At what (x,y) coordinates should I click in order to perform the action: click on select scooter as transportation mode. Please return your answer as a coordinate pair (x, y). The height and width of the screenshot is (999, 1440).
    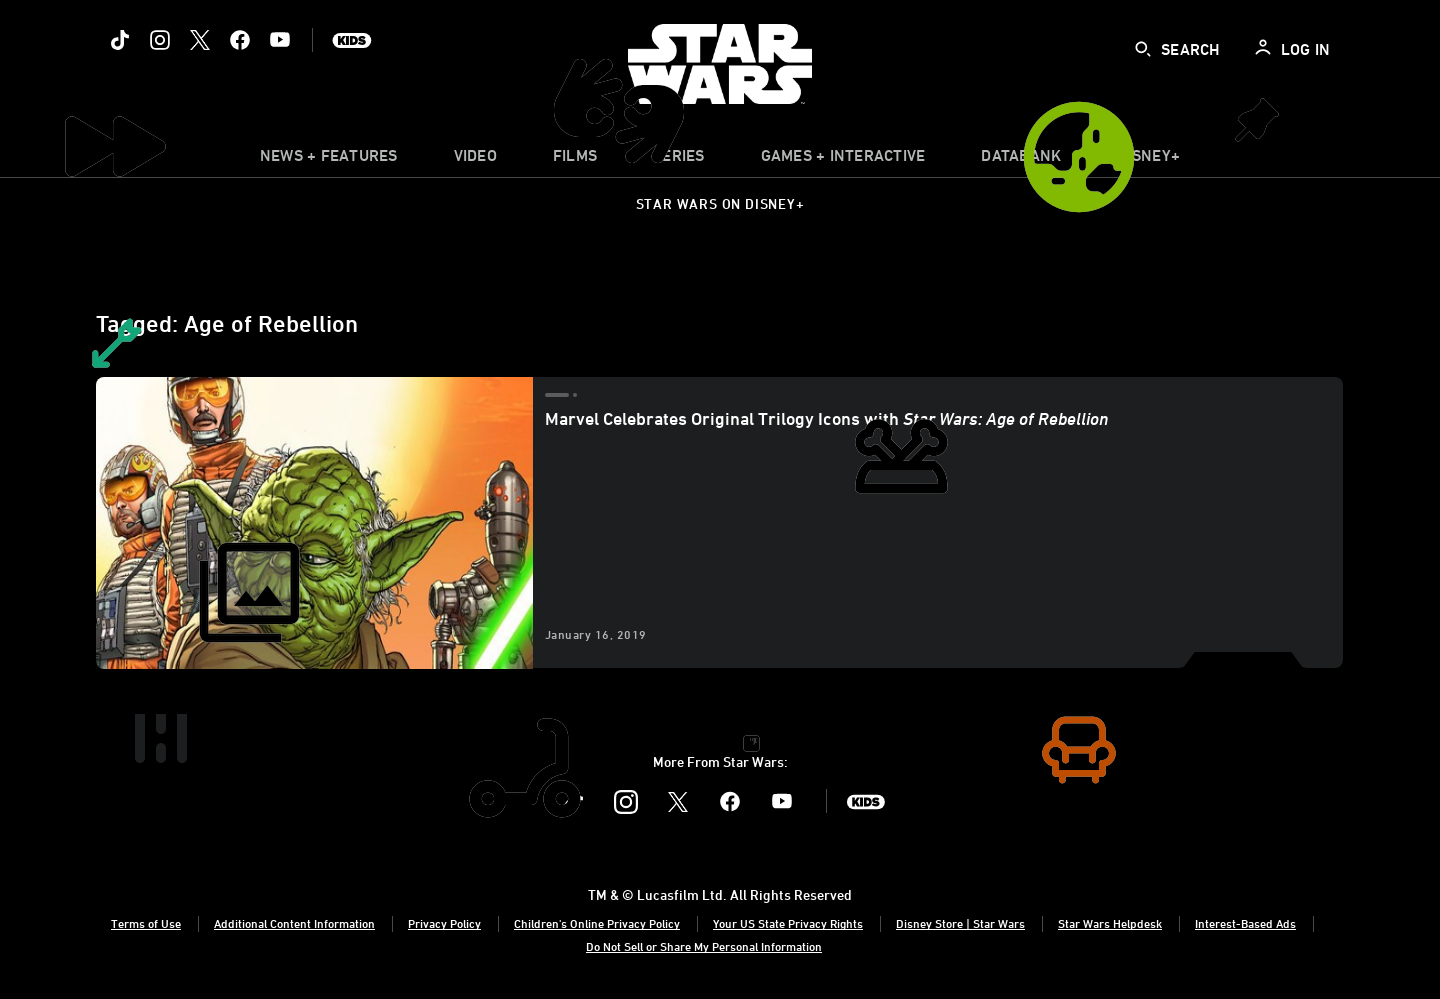
    Looking at the image, I should click on (525, 768).